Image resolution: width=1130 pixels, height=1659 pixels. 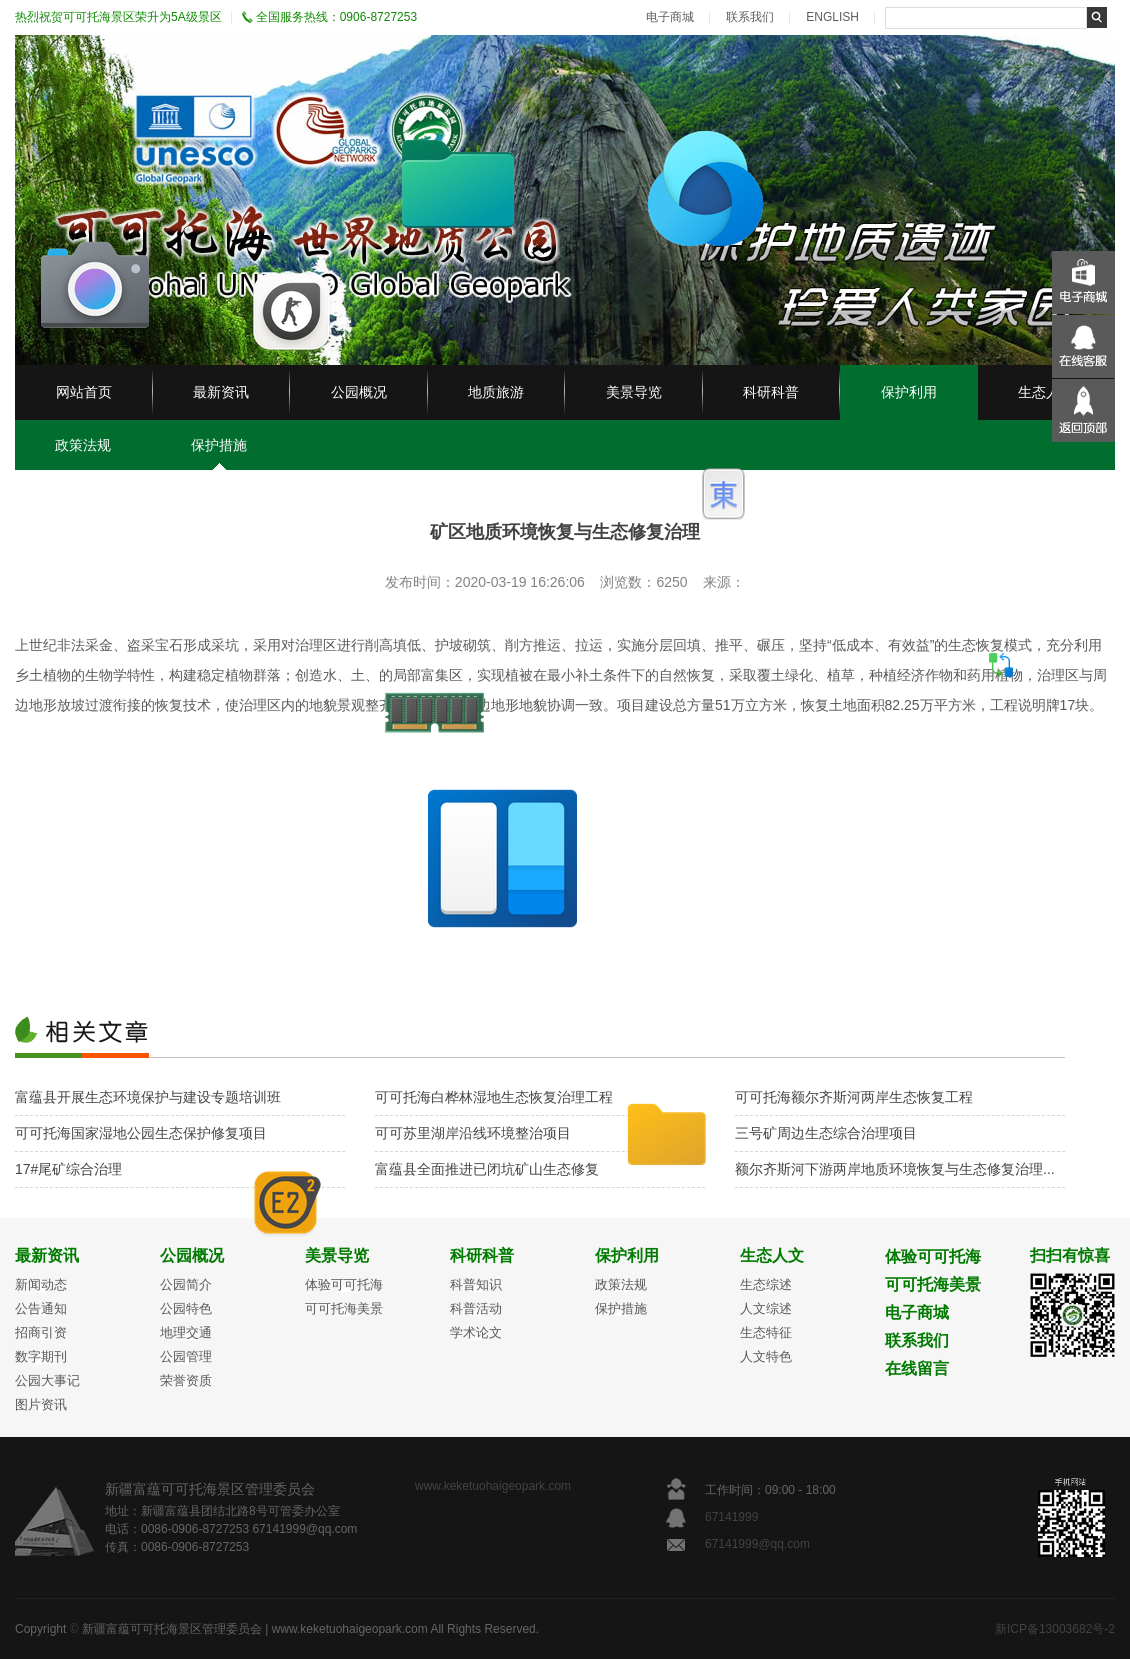 I want to click on launch the GNOME Mahjongg game, so click(x=723, y=493).